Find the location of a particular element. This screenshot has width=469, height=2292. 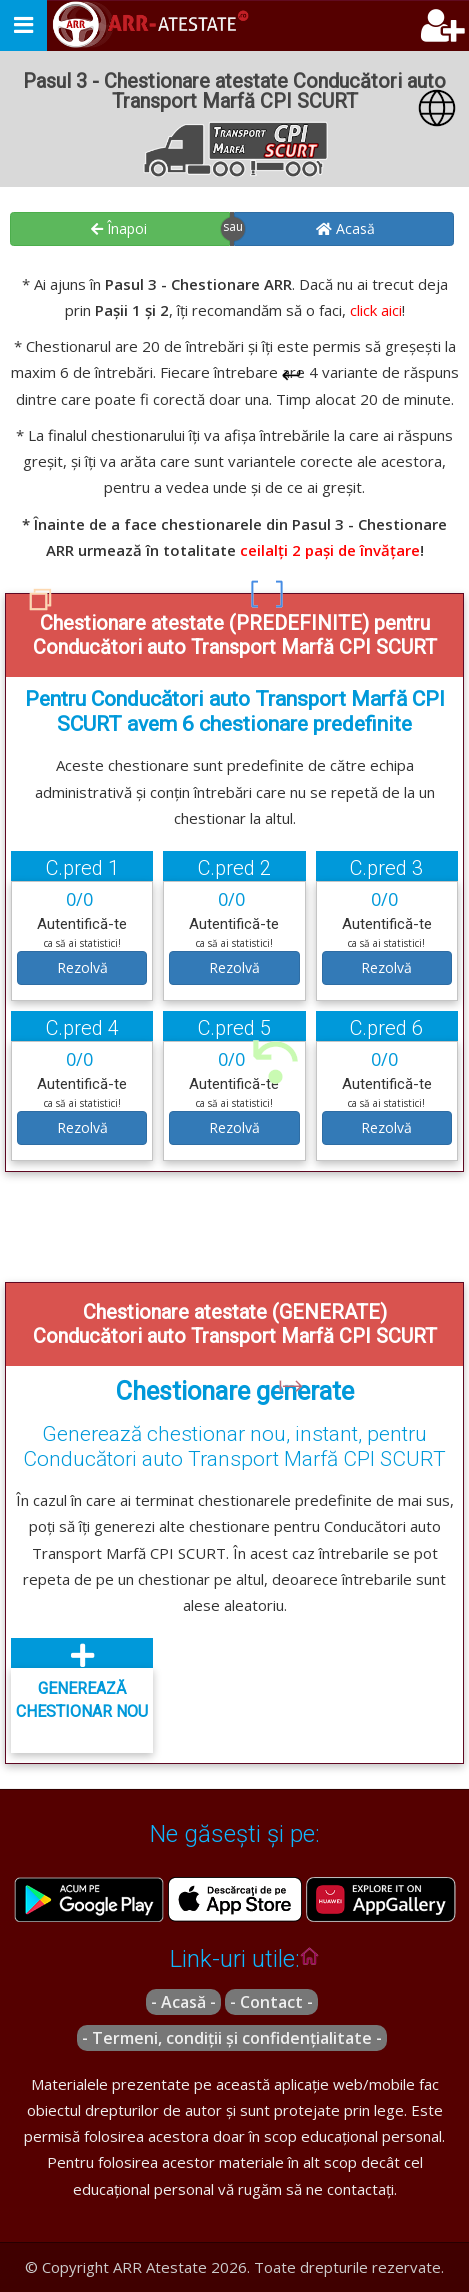

export file or data to external location is located at coordinates (291, 1387).